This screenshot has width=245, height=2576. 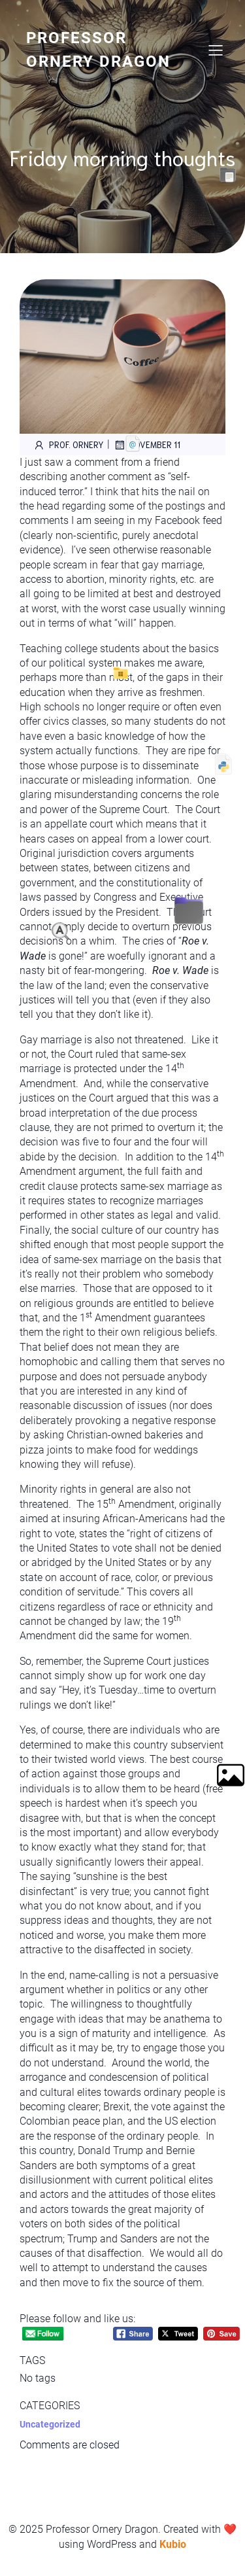 I want to click on open folder to view contents, so click(x=189, y=911).